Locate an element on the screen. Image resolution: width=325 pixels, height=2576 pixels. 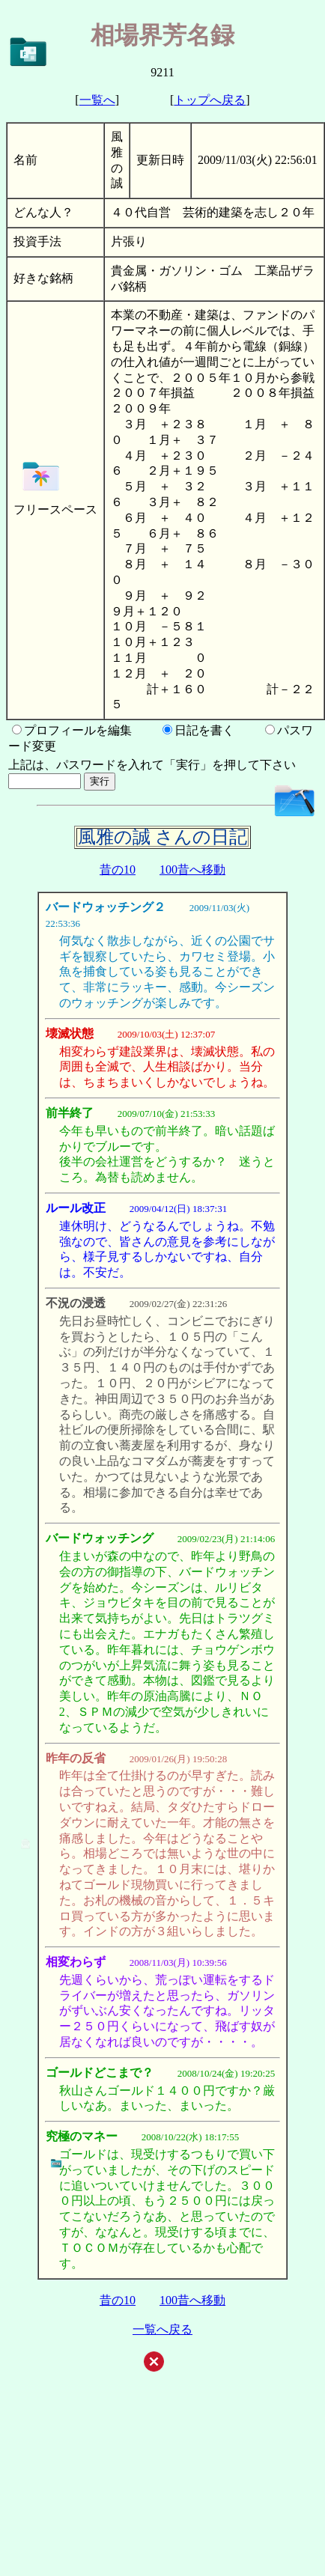
open xcode projects folder is located at coordinates (294, 802).